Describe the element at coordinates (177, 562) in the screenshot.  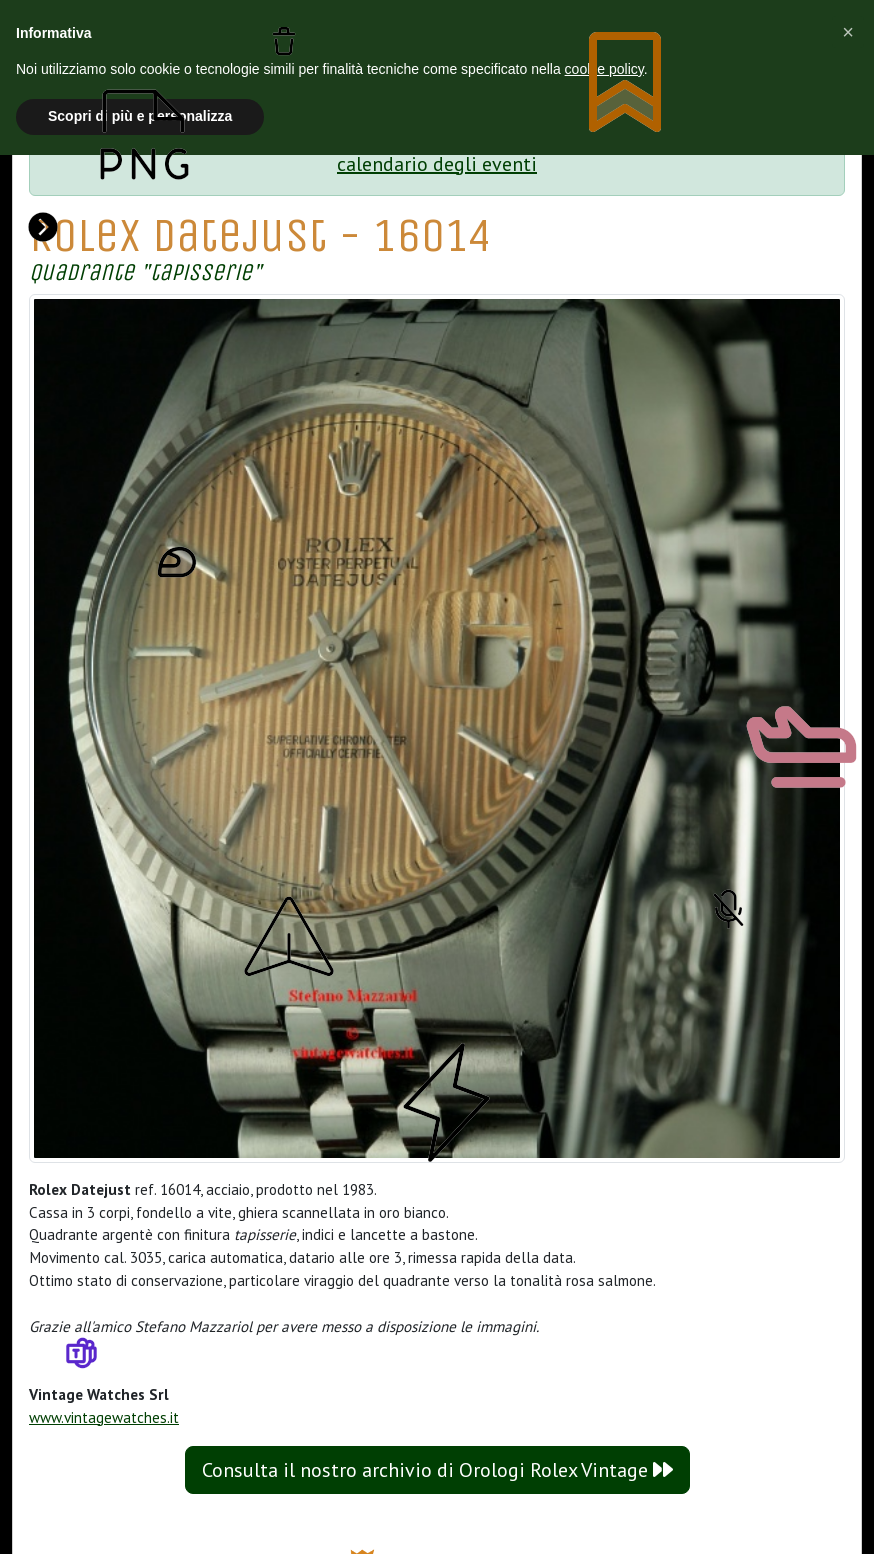
I see `access motorsports or racing content` at that location.